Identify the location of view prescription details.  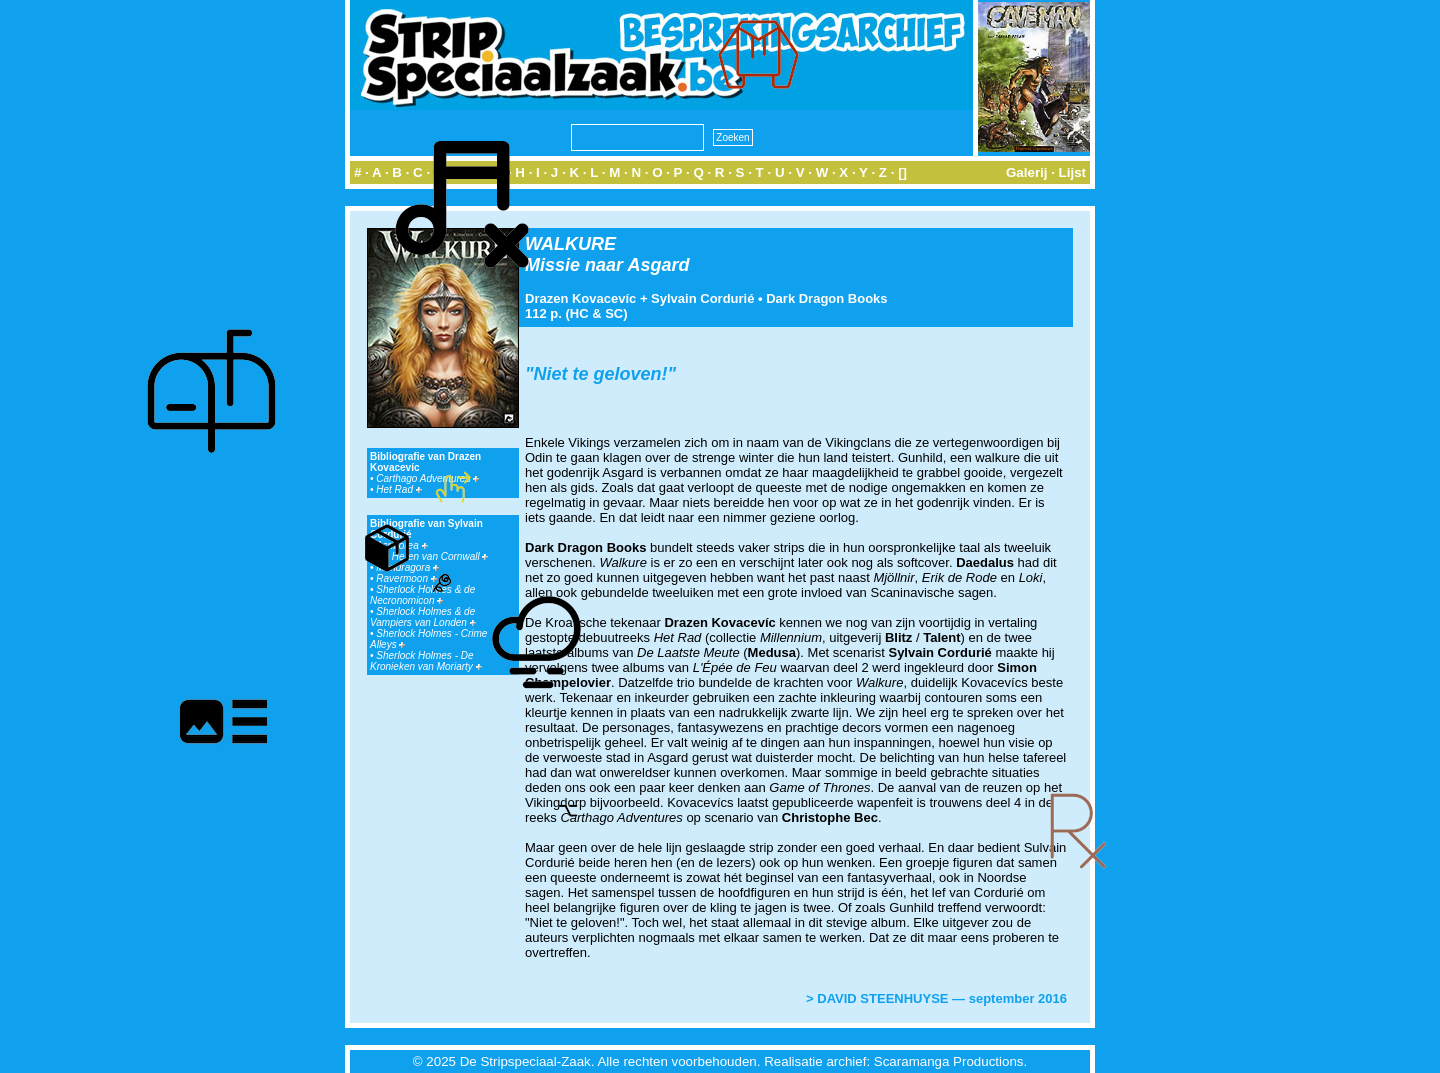
(1075, 831).